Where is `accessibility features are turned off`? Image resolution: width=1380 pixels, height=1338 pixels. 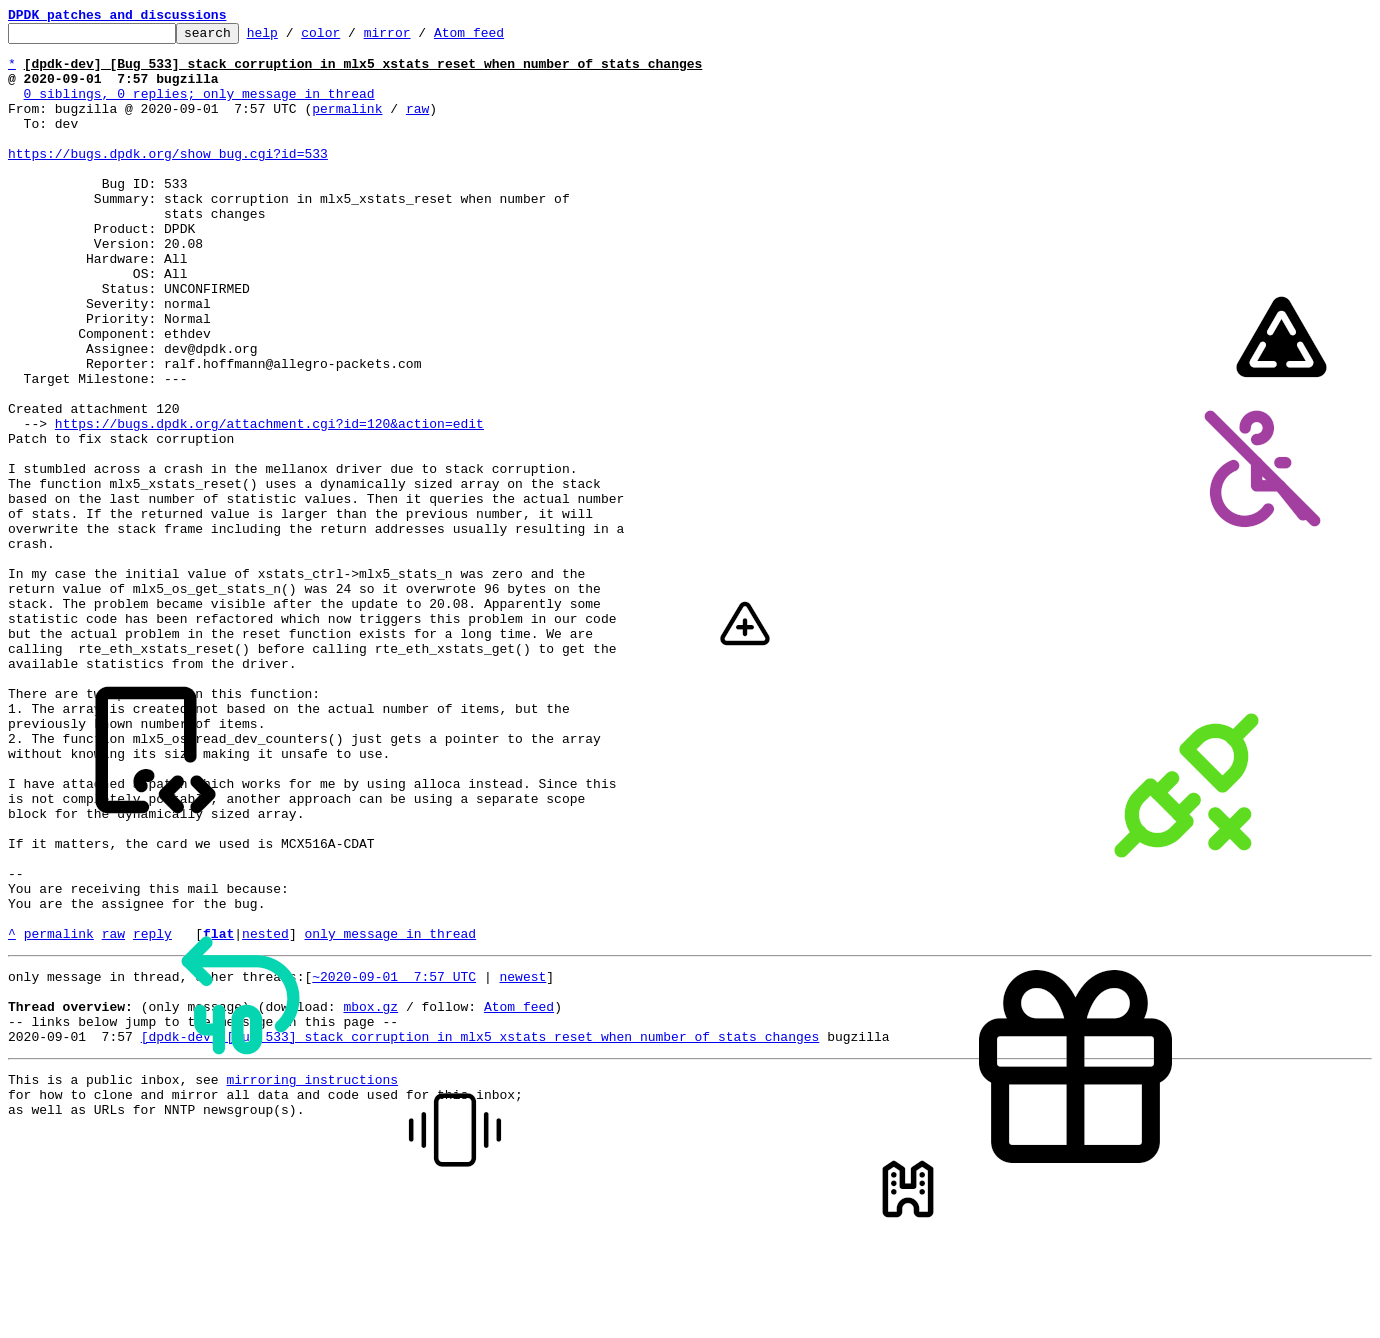
accessibility features are turned off is located at coordinates (1262, 468).